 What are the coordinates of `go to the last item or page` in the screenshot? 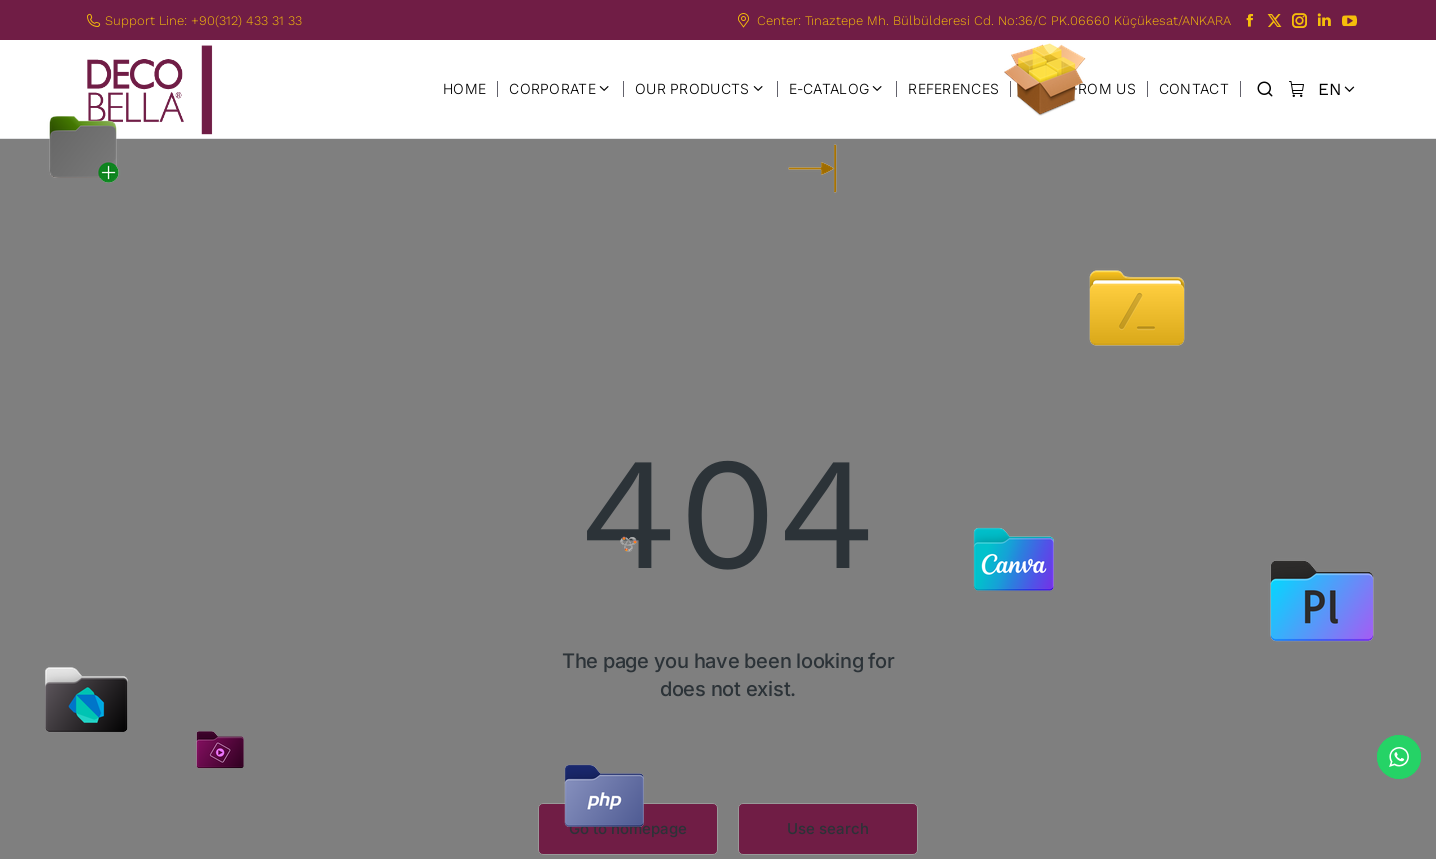 It's located at (812, 168).